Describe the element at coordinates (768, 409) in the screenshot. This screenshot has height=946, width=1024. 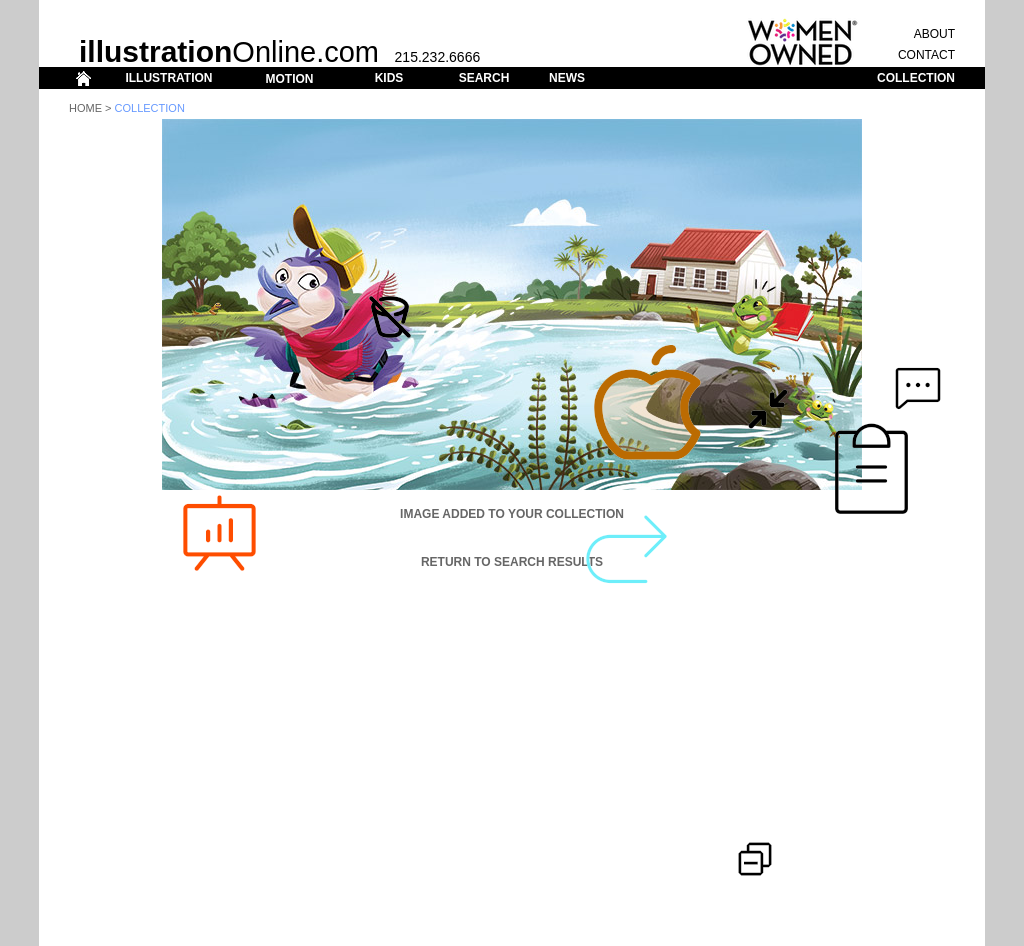
I see `minimize or collapse window` at that location.